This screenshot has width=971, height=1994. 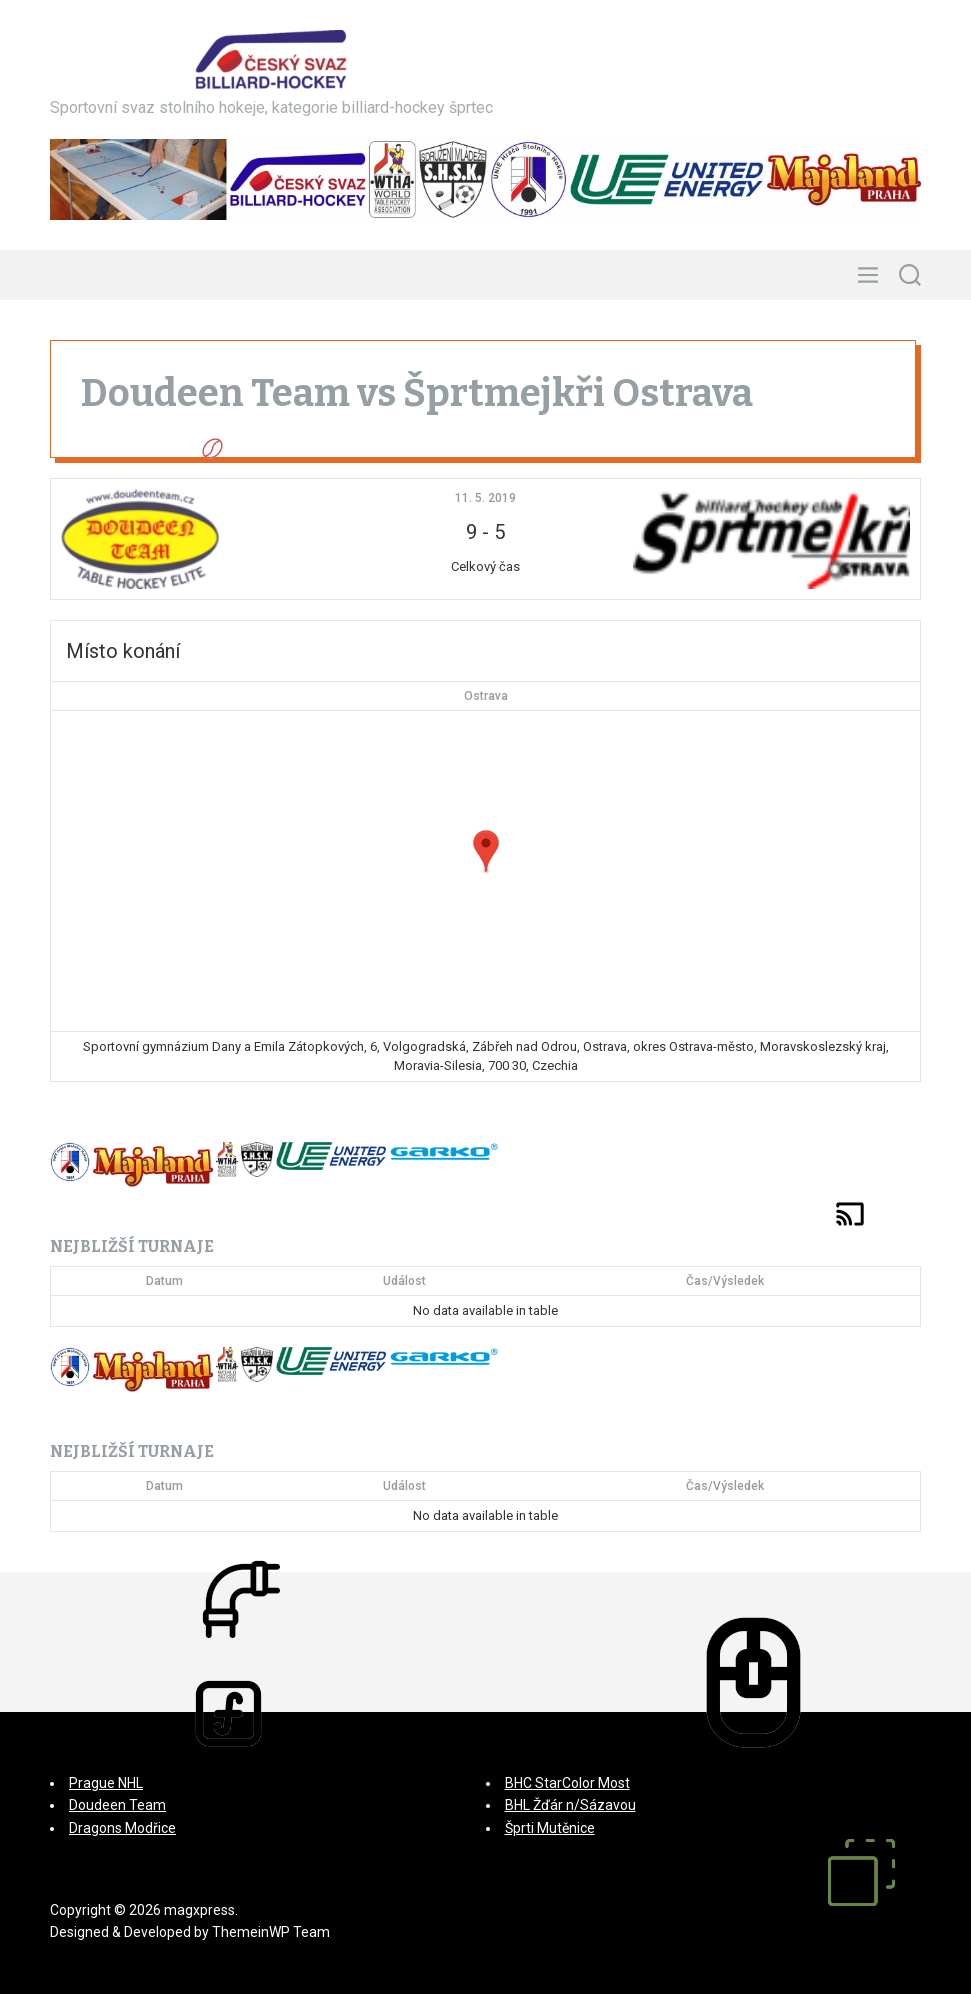 I want to click on plumbing or pipe system settings, so click(x=238, y=1596).